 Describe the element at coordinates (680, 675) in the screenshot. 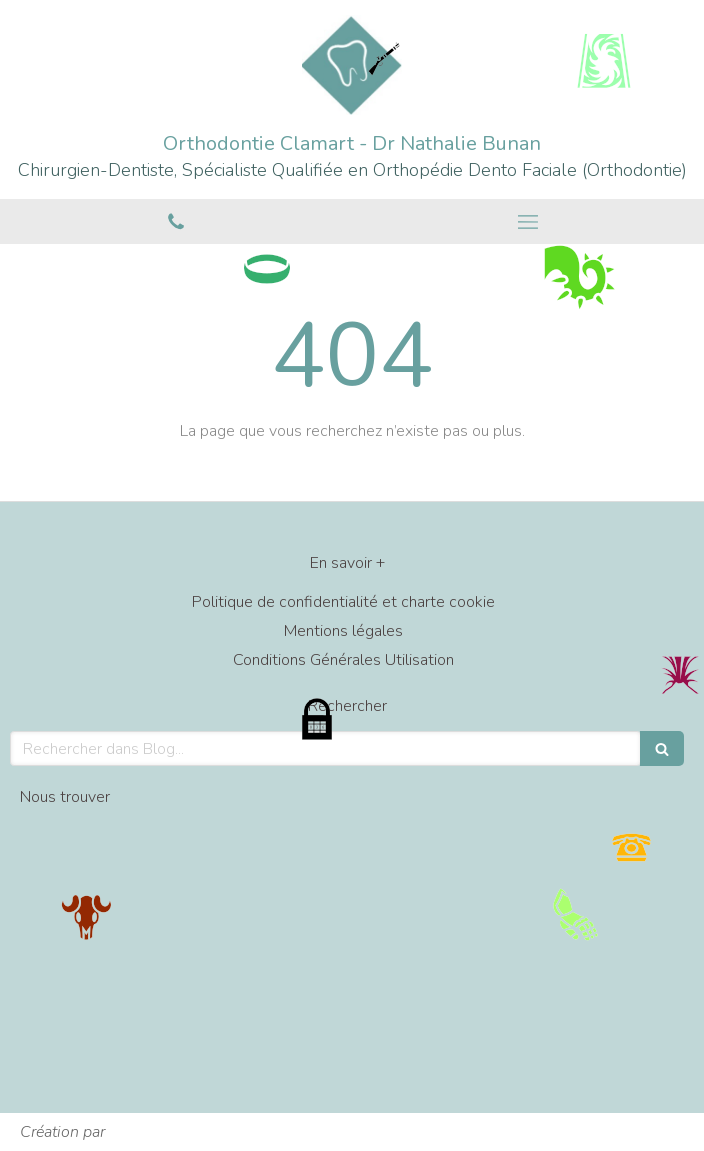

I see `indicates volcanic activity or hazard in a game` at that location.